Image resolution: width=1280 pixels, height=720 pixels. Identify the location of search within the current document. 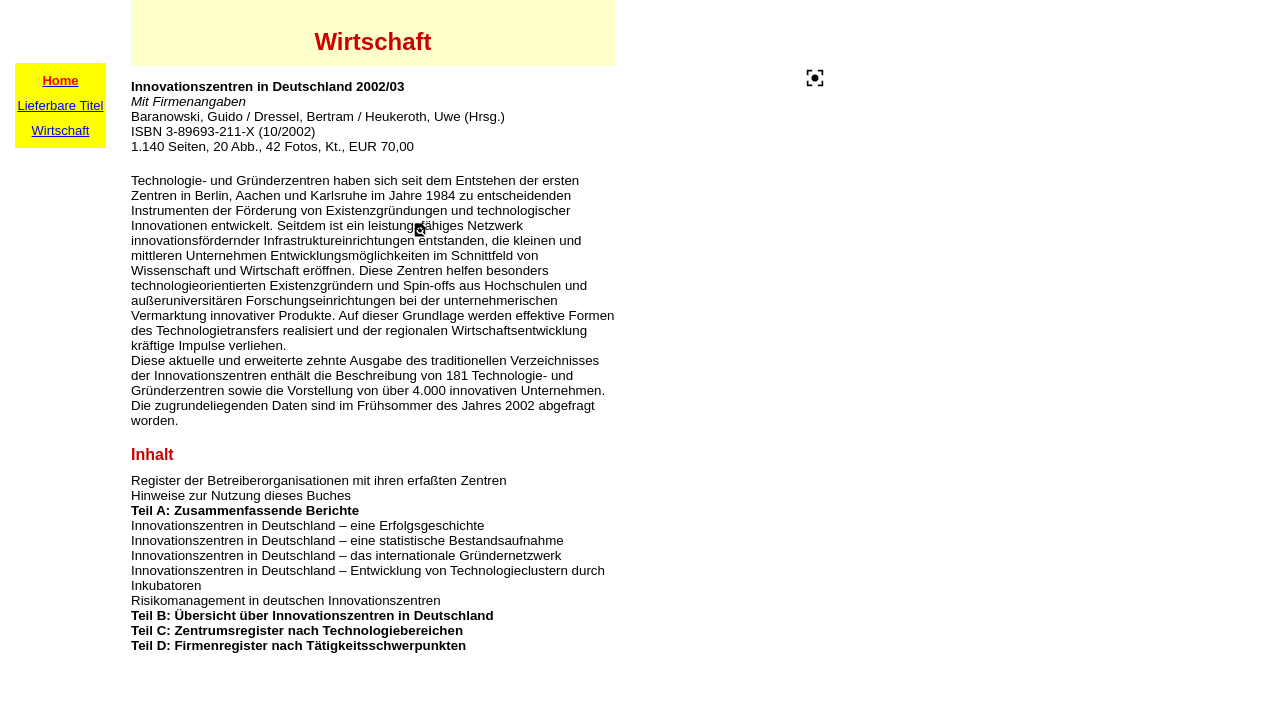
(420, 230).